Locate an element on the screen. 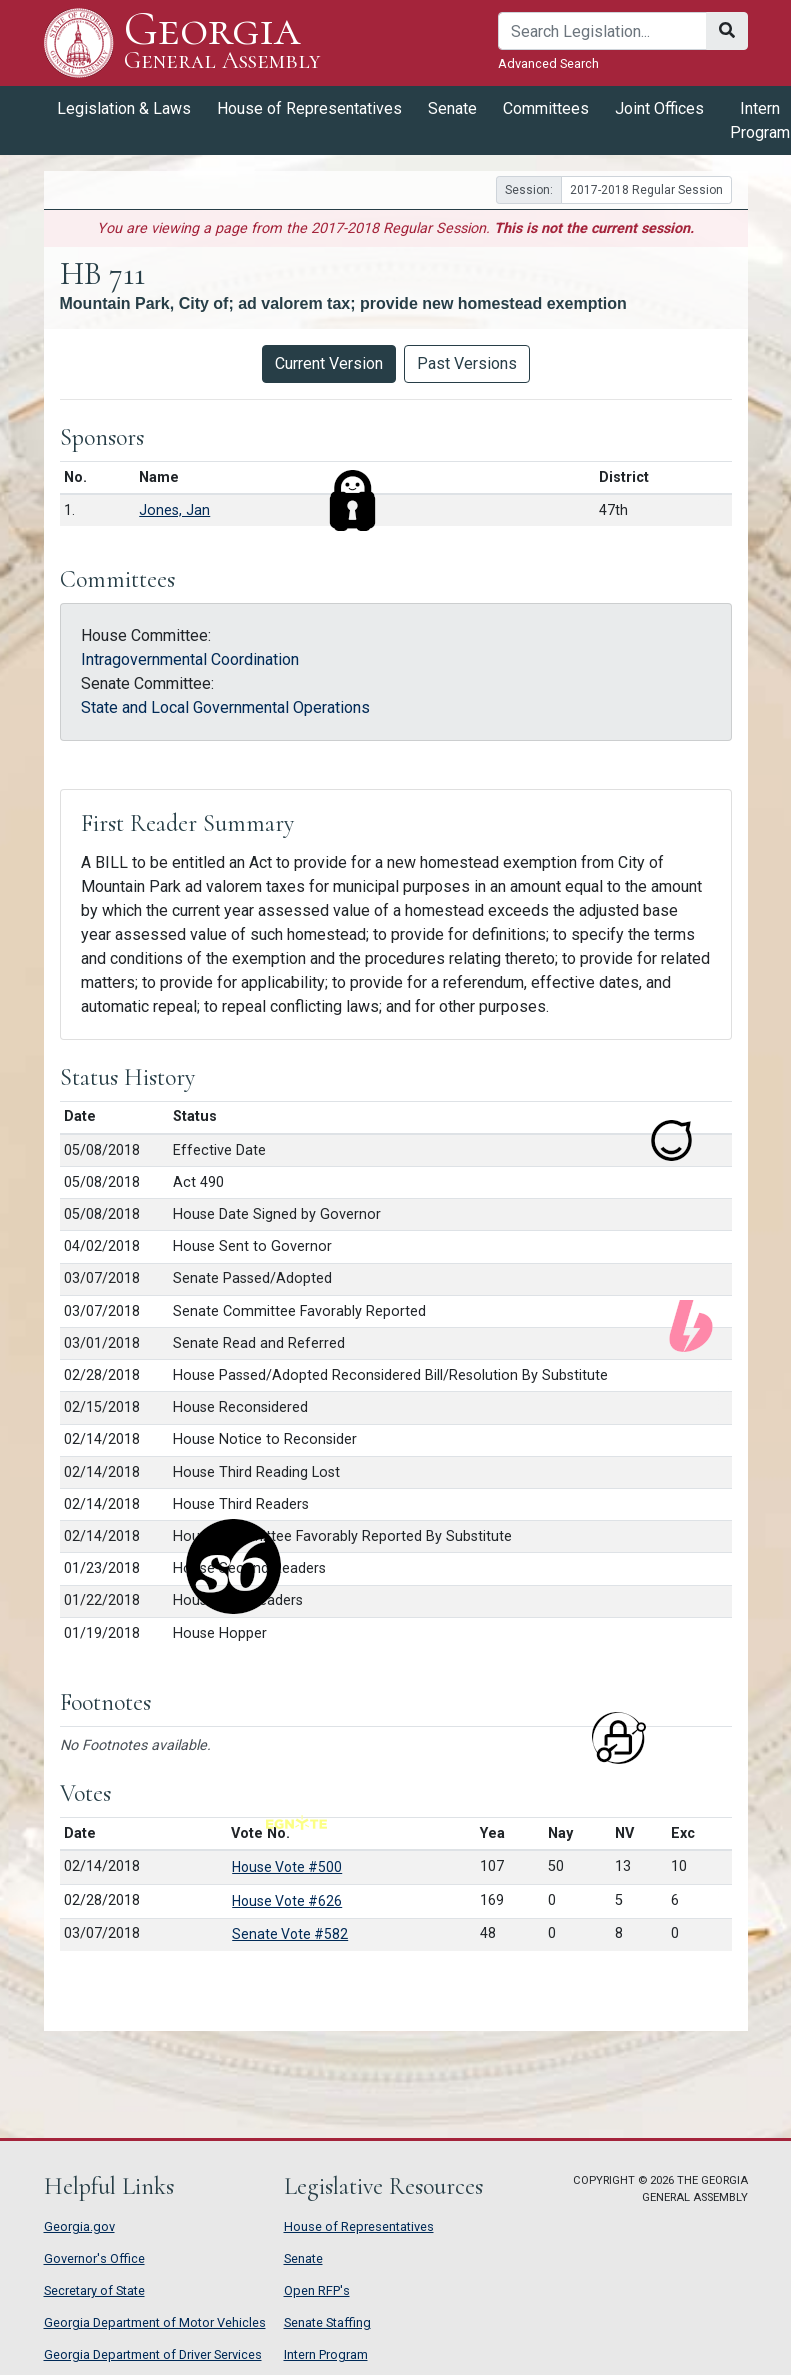 The width and height of the screenshot is (791, 2375). open egnyte cloud storage app is located at coordinates (296, 1822).